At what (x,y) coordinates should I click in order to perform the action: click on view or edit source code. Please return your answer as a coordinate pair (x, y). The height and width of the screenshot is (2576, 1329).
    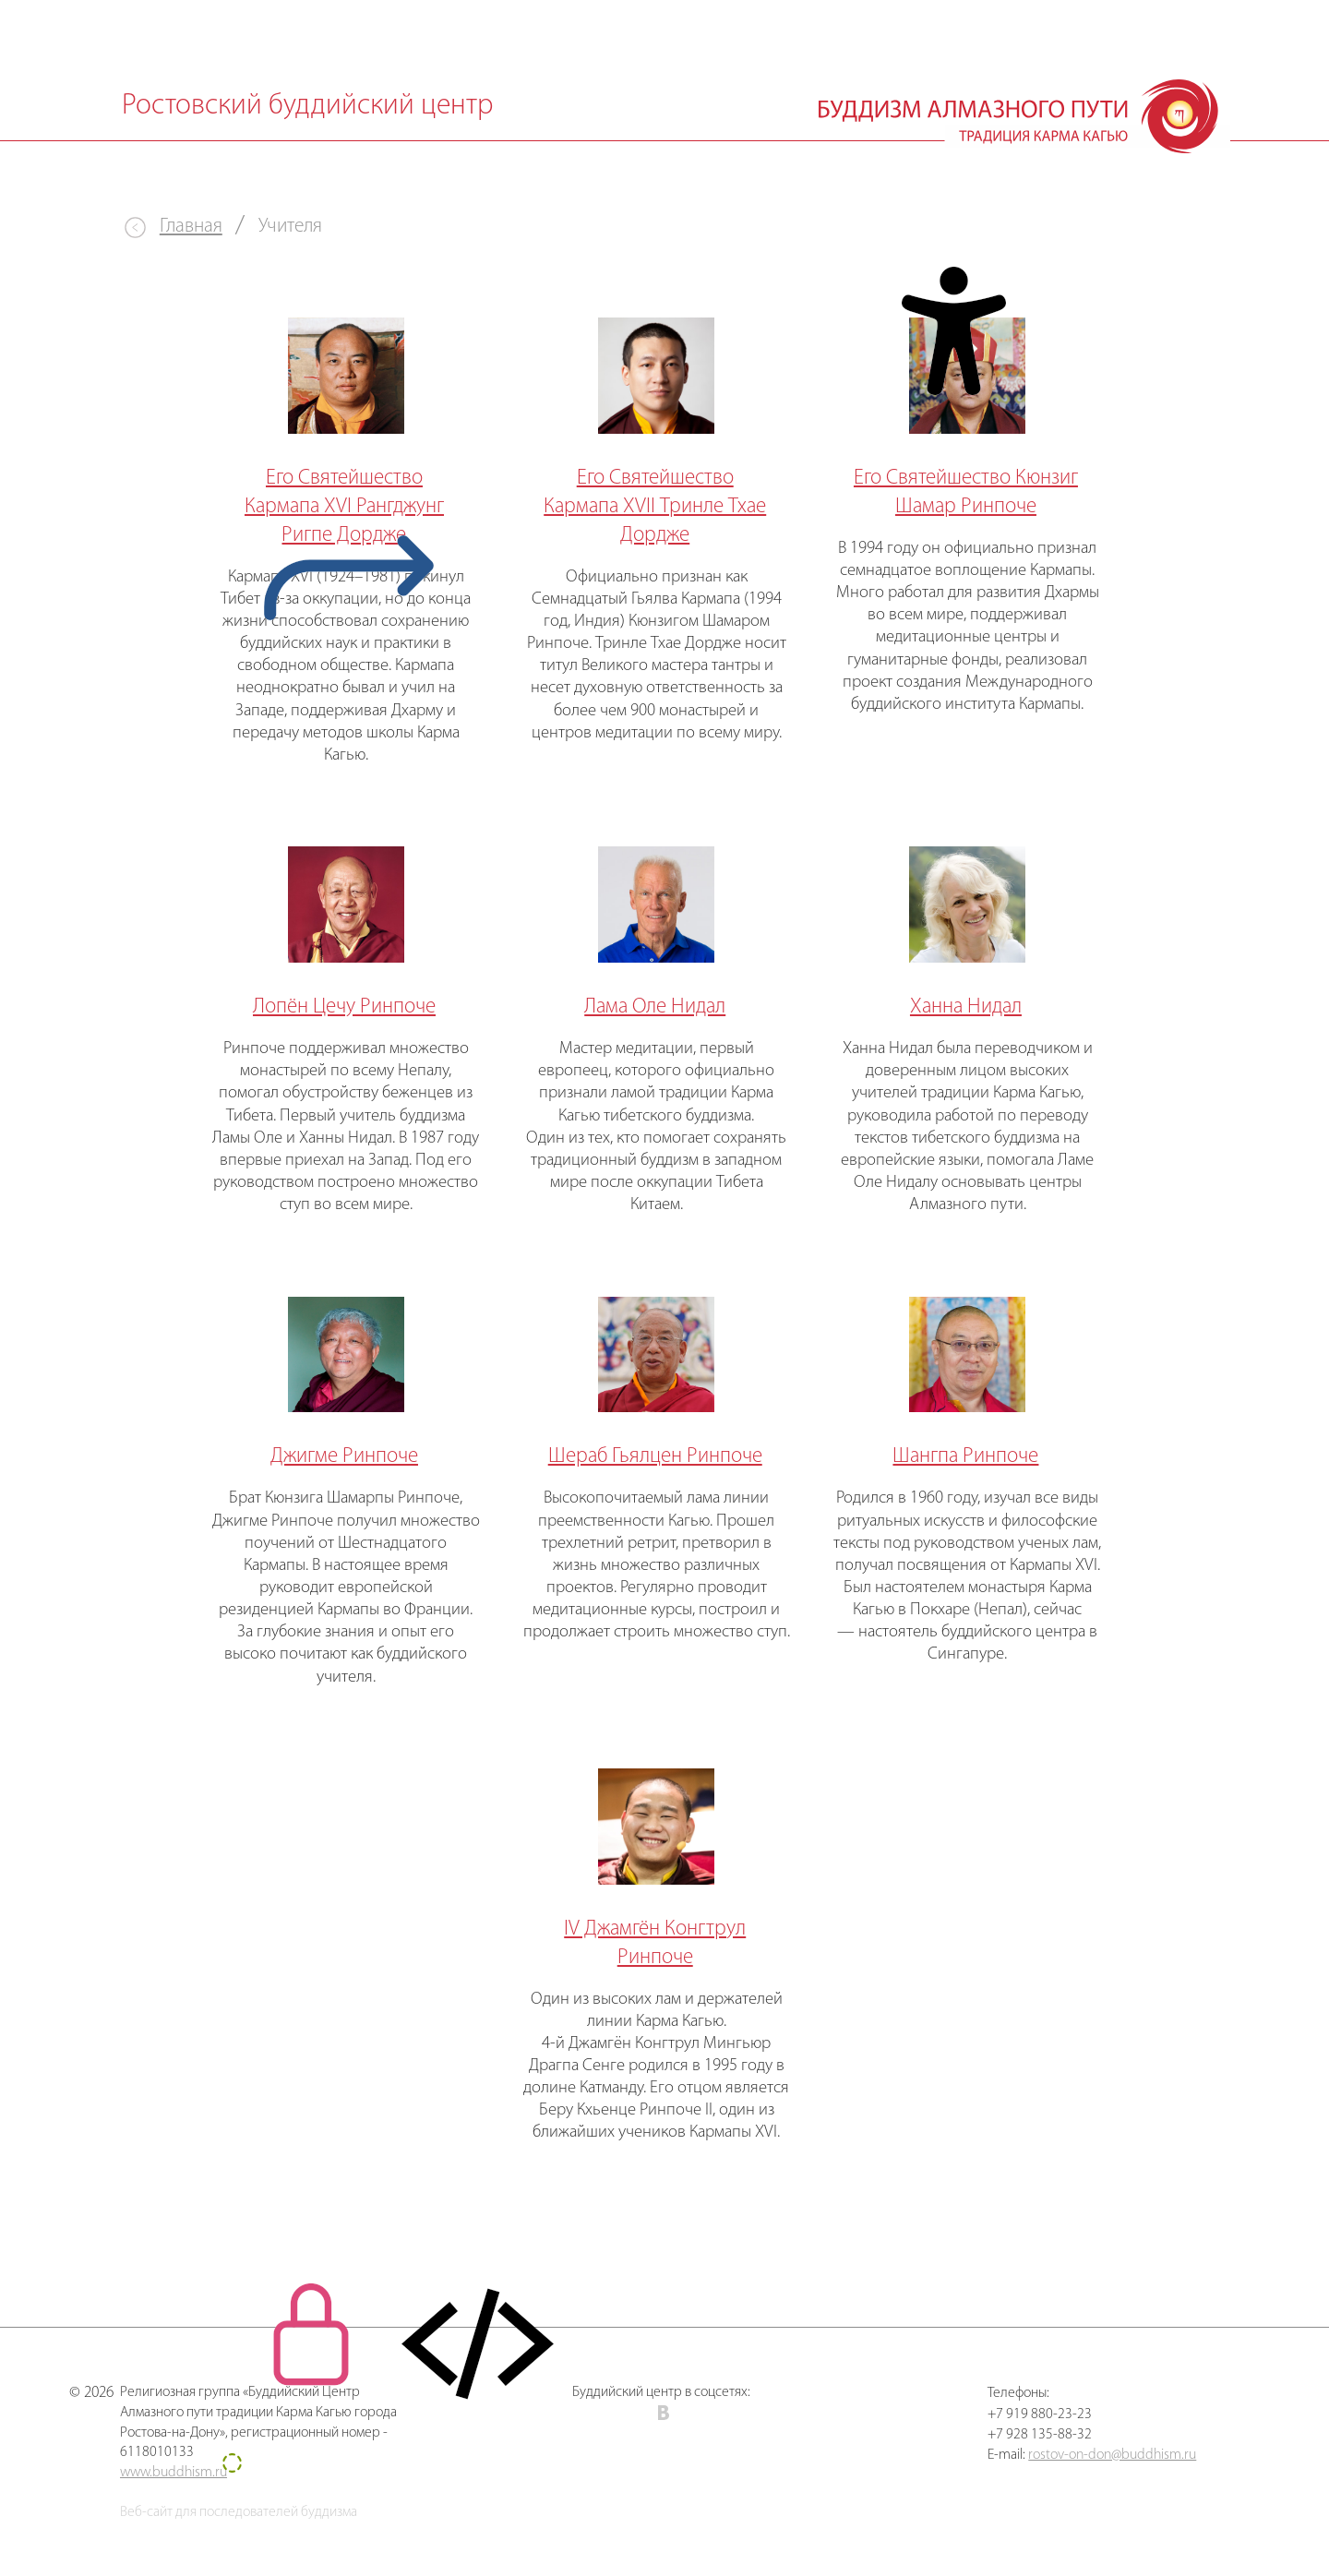
    Looking at the image, I should click on (477, 2343).